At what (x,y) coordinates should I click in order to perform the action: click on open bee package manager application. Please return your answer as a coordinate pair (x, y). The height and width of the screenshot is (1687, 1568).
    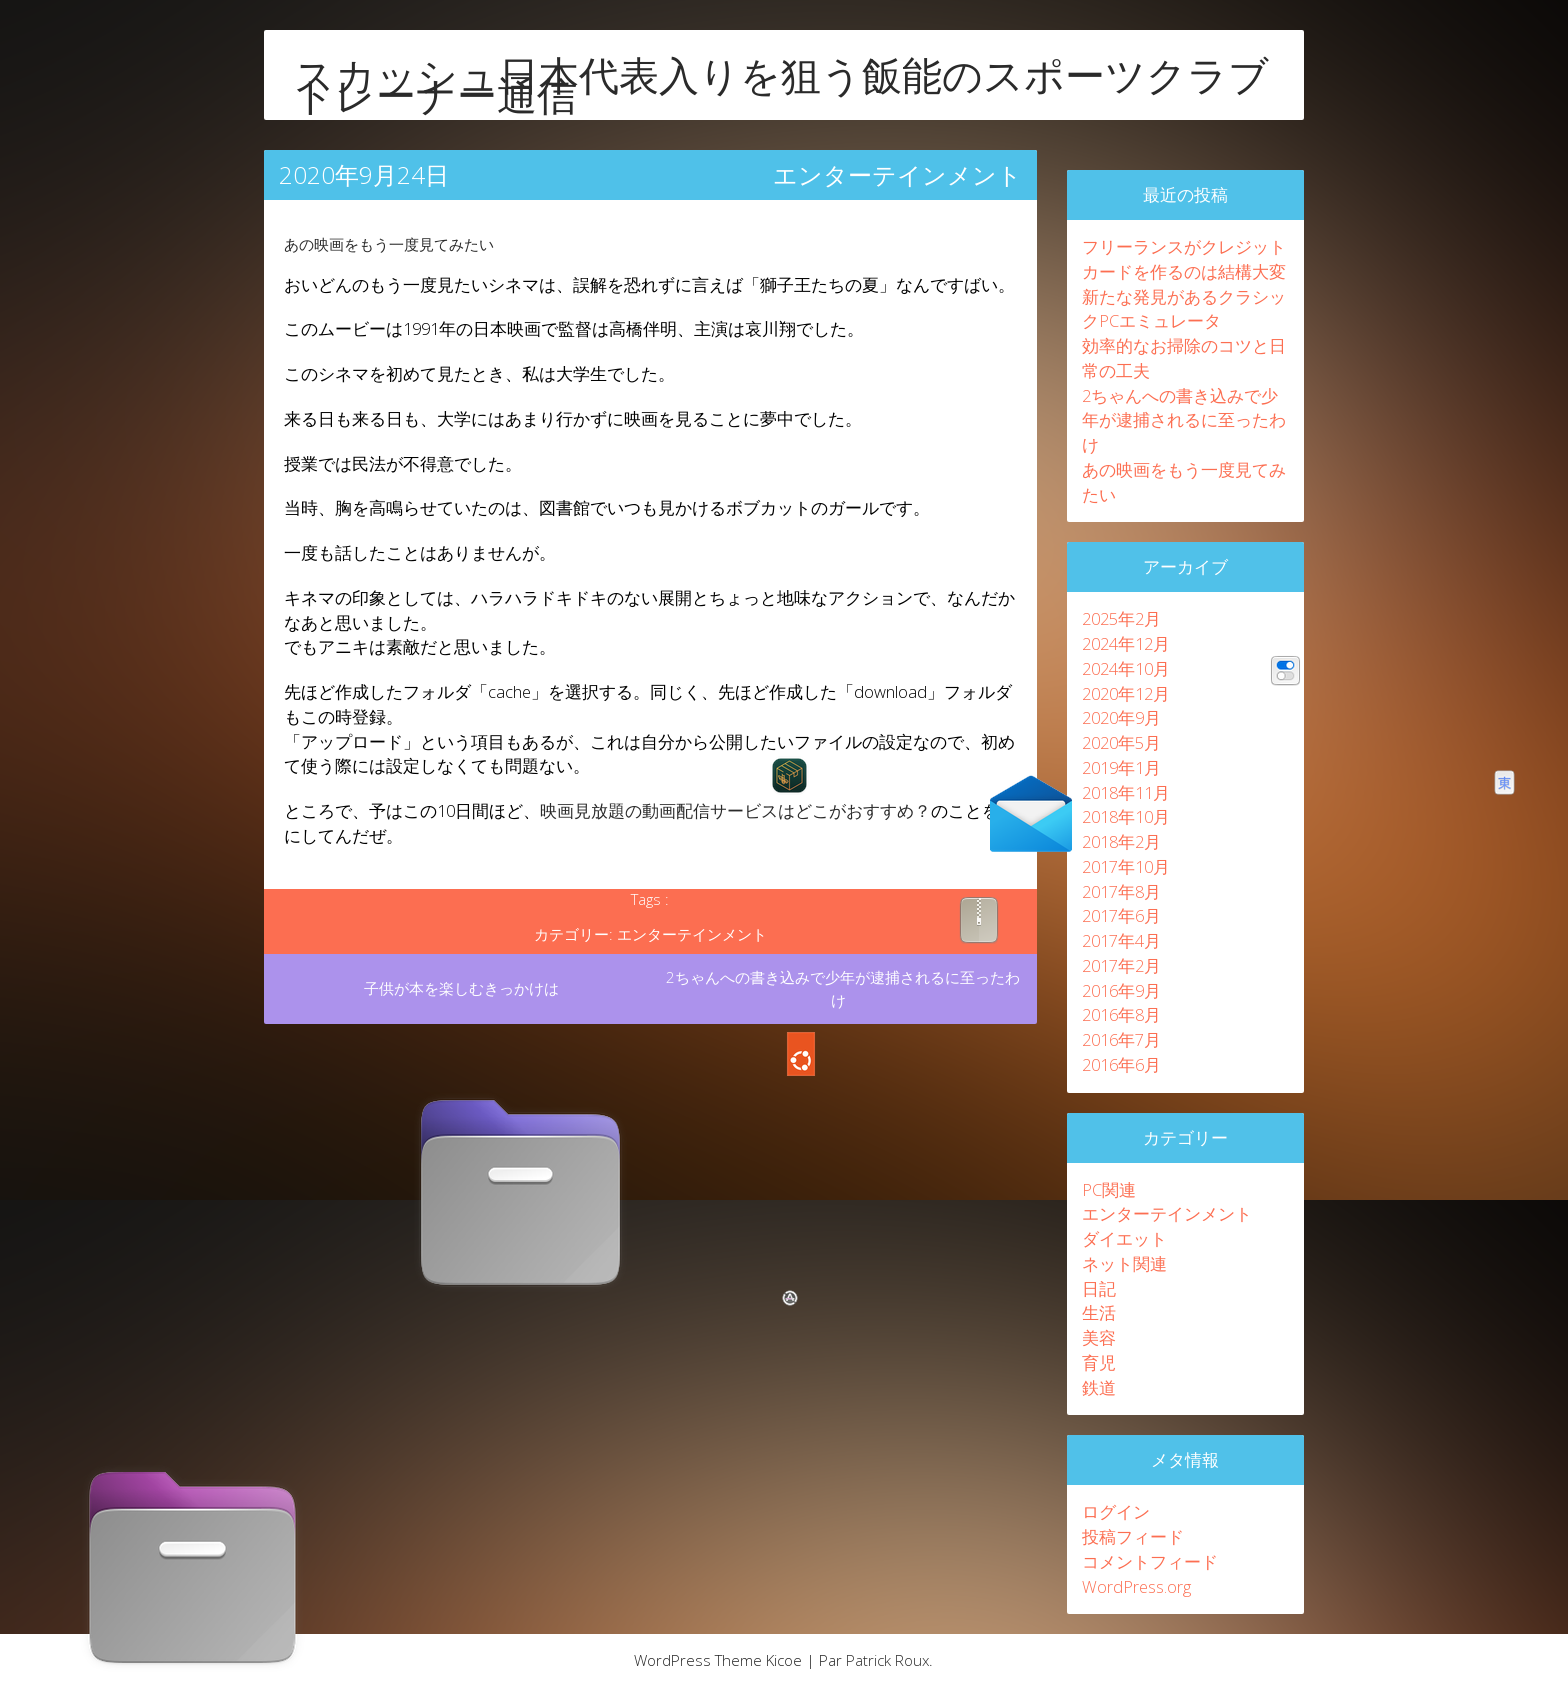
    Looking at the image, I should click on (789, 775).